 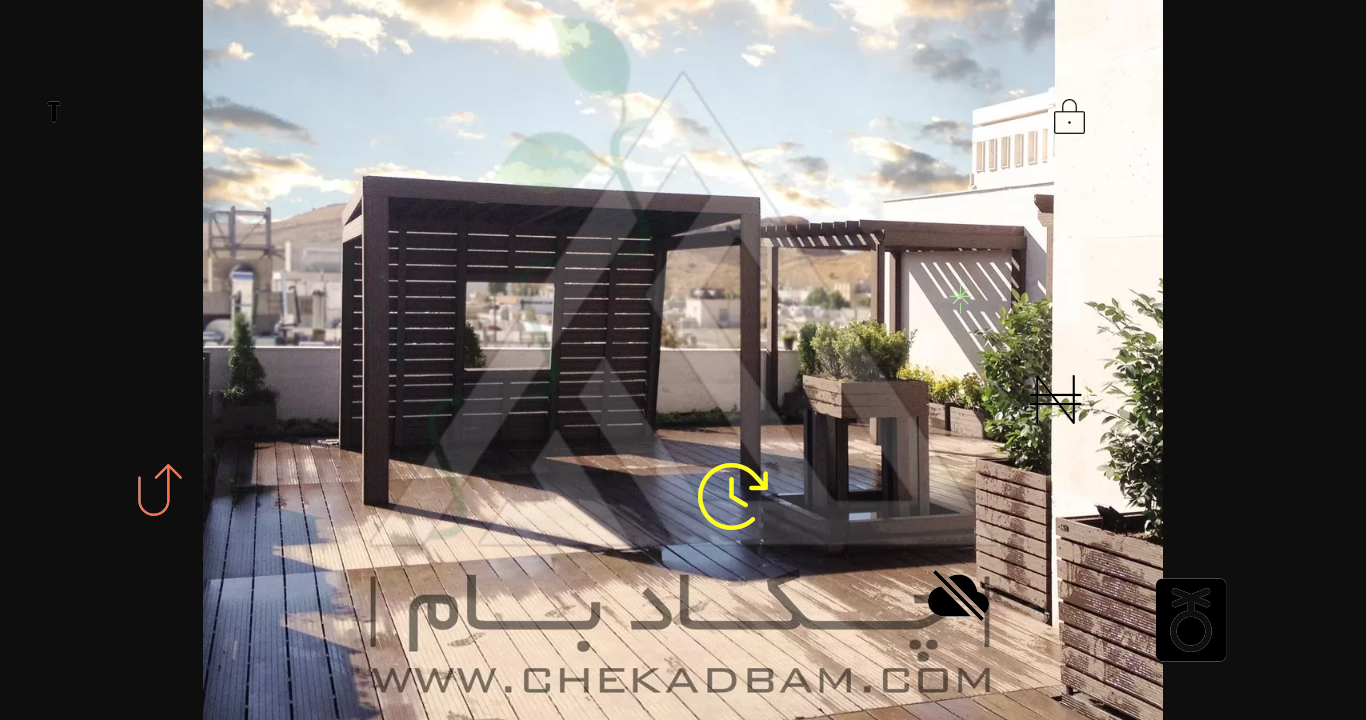 I want to click on lock or secure this item, so click(x=1069, y=118).